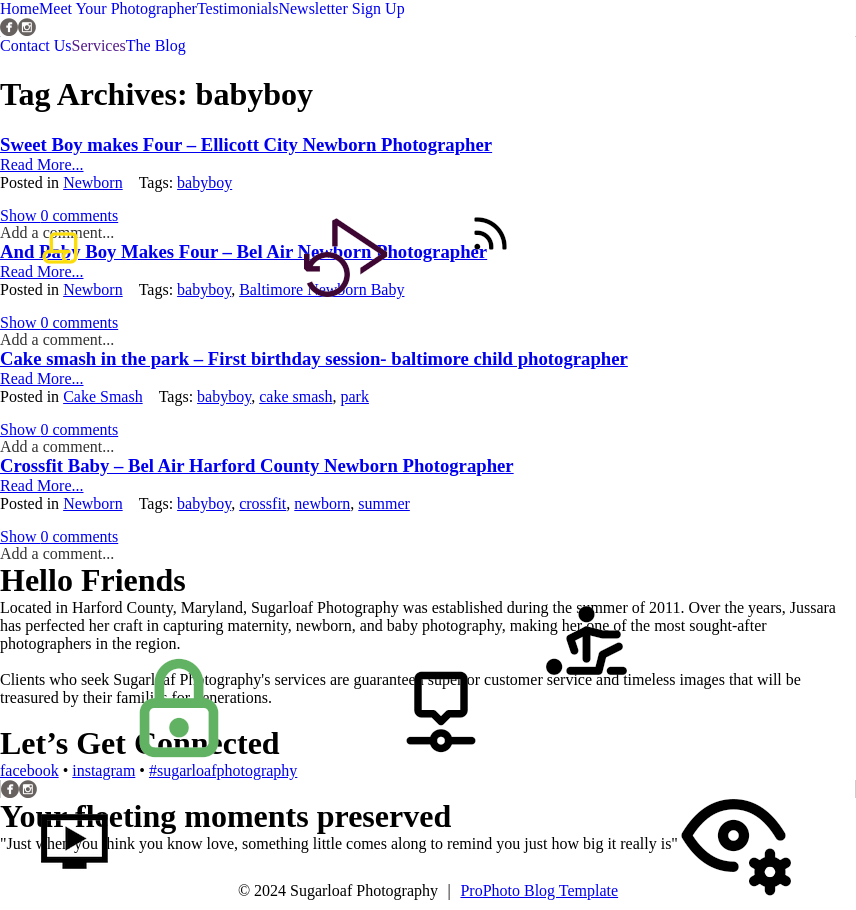 This screenshot has height=910, width=856. What do you see at coordinates (586, 638) in the screenshot?
I see `access physiotherapy services` at bounding box center [586, 638].